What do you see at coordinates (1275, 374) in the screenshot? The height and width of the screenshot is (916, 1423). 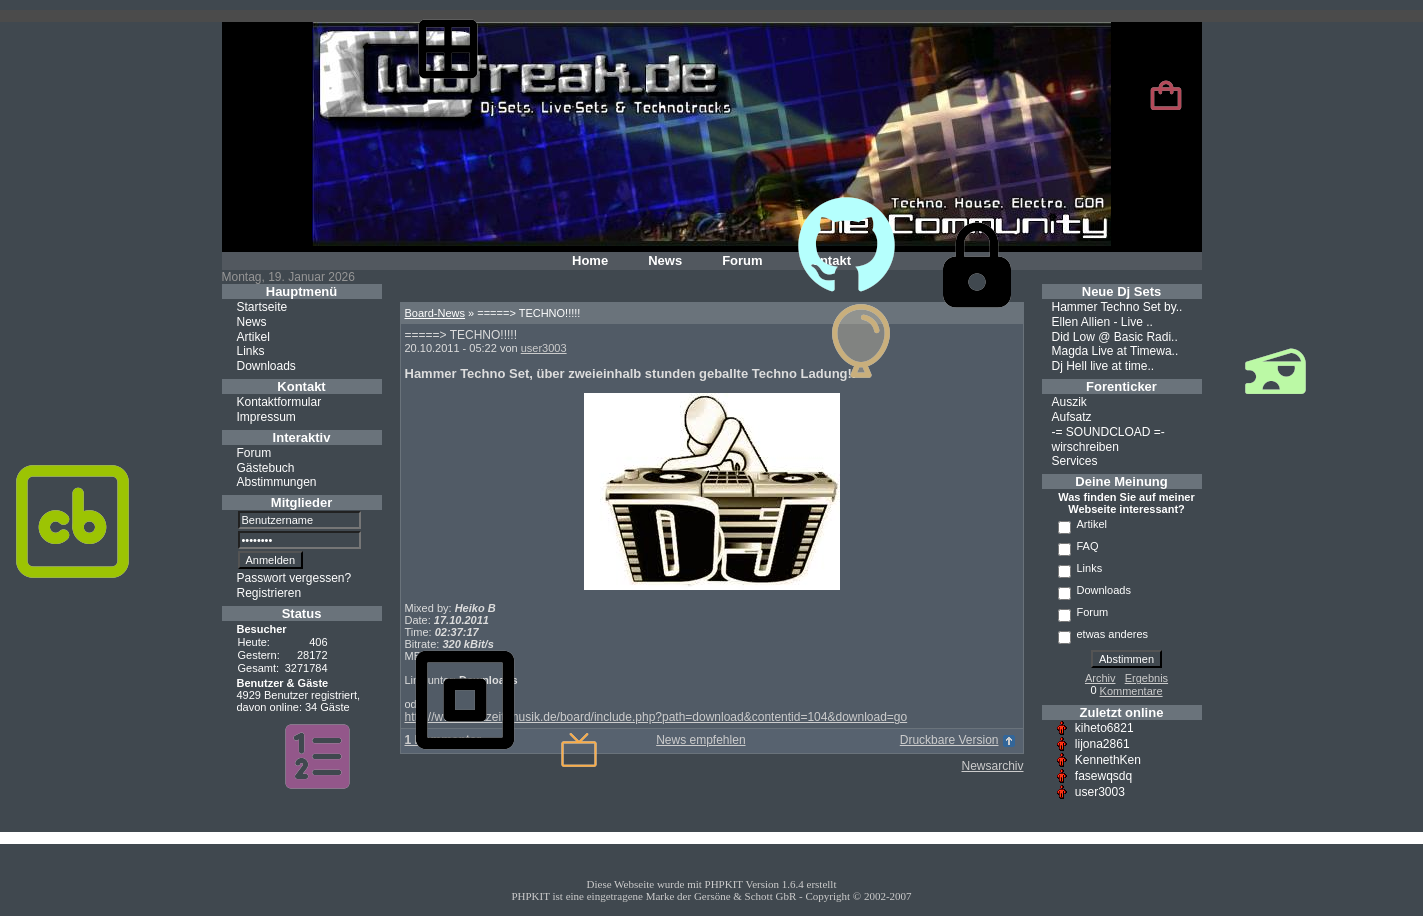 I see `indicates dairy or cheese-related content` at bounding box center [1275, 374].